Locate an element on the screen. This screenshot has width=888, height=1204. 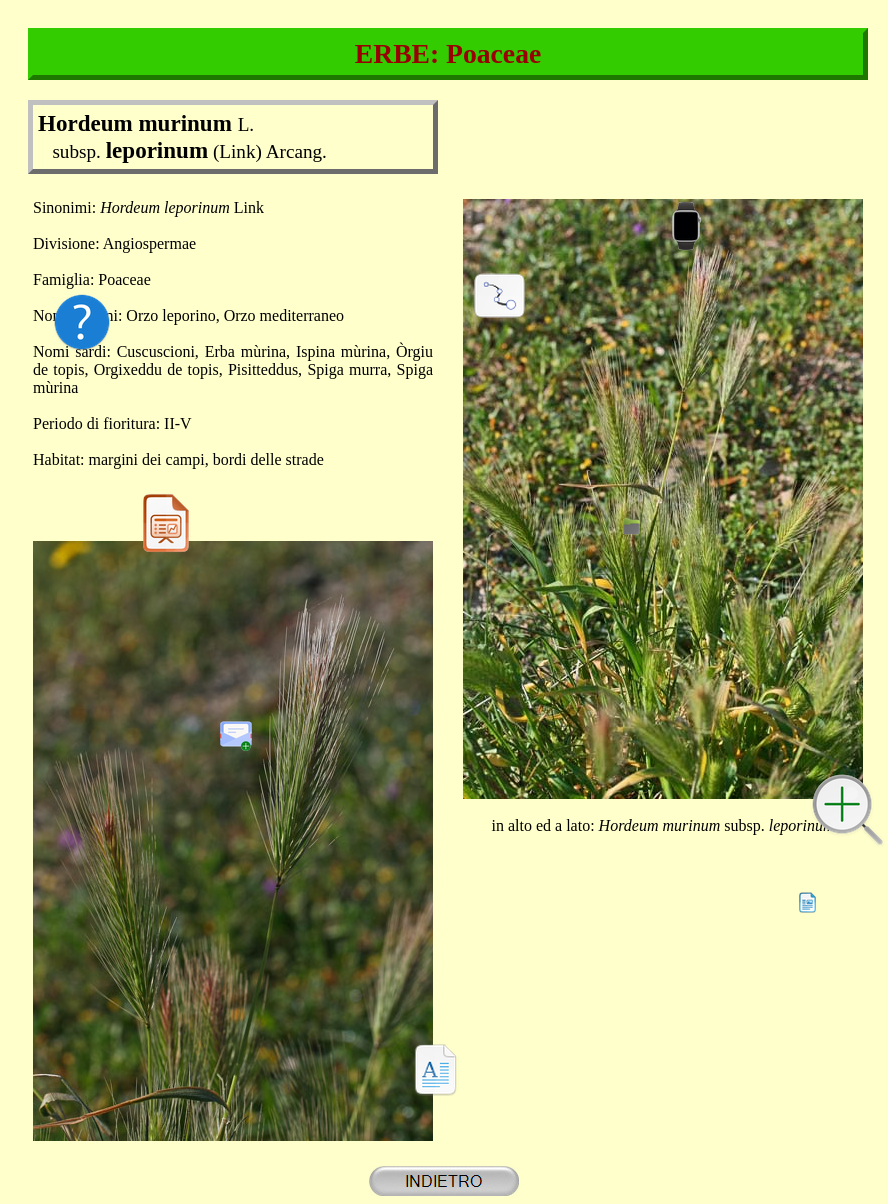
manage your connected Apple Watch SE is located at coordinates (686, 226).